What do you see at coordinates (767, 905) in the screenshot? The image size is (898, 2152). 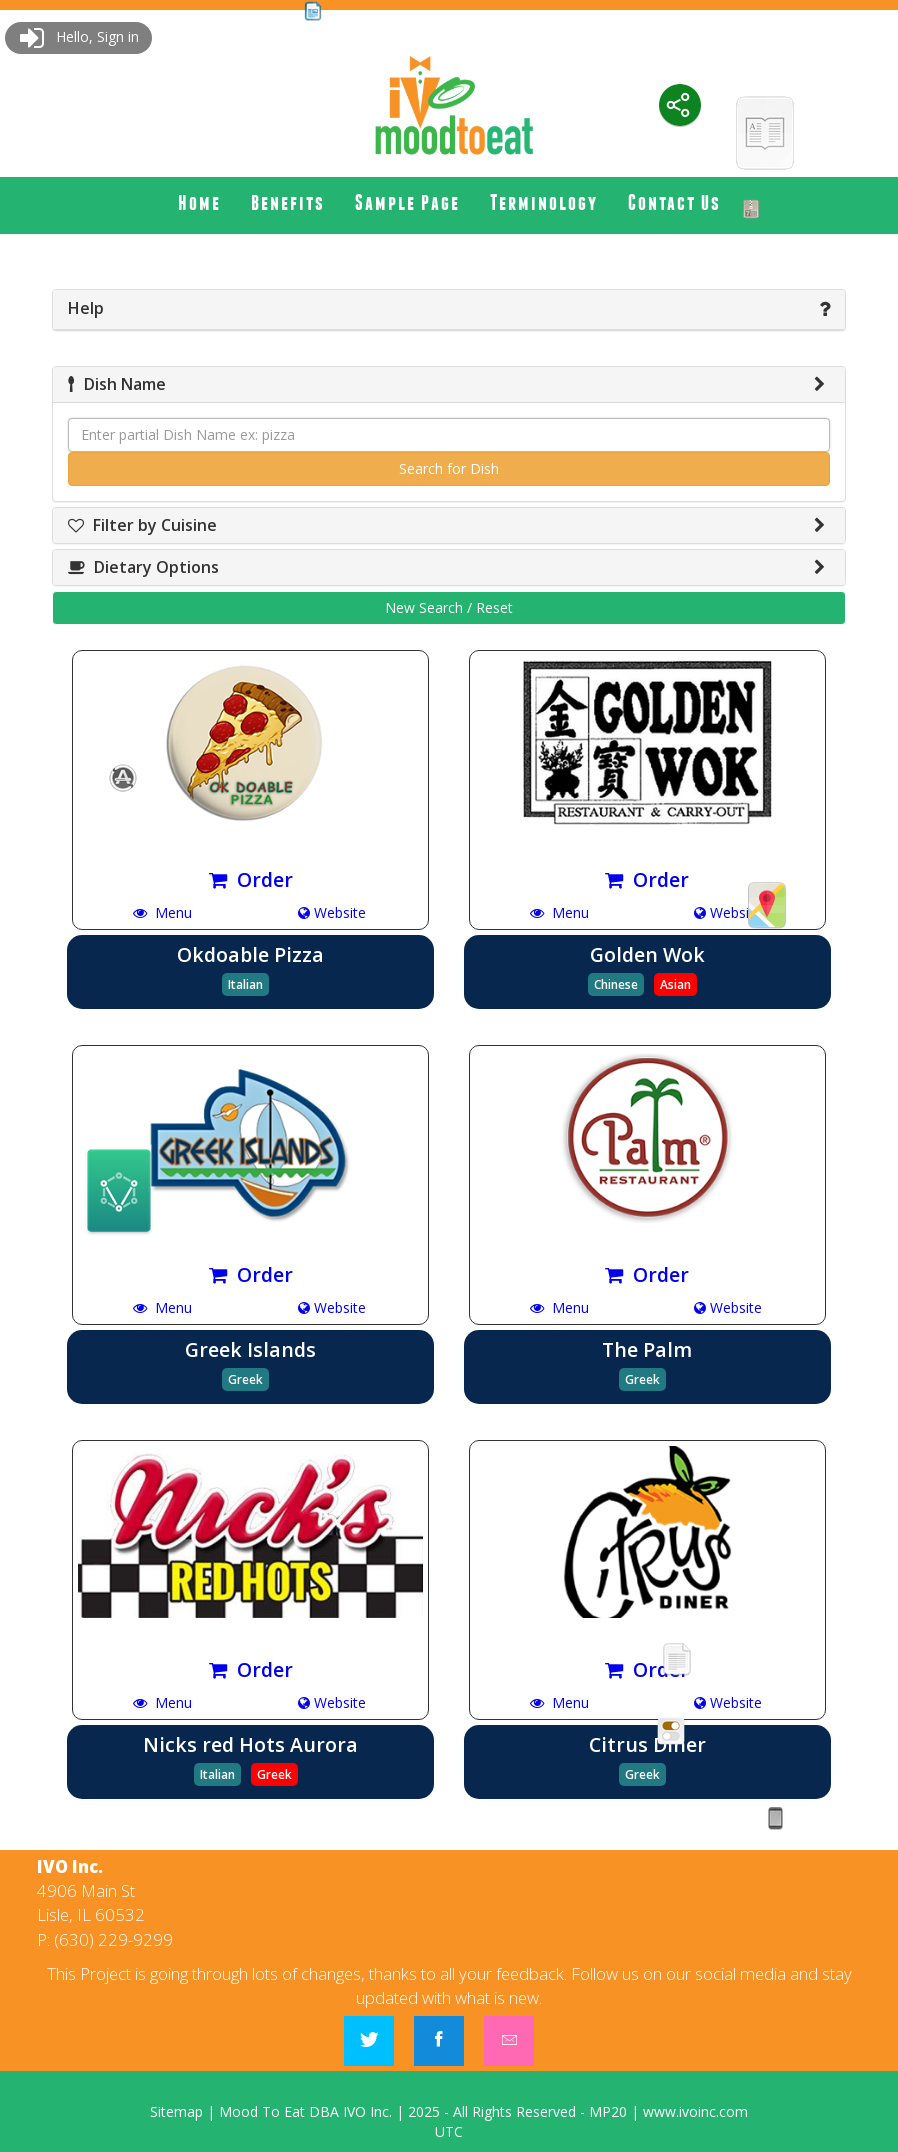 I see `geo+json file containing geographic data` at bounding box center [767, 905].